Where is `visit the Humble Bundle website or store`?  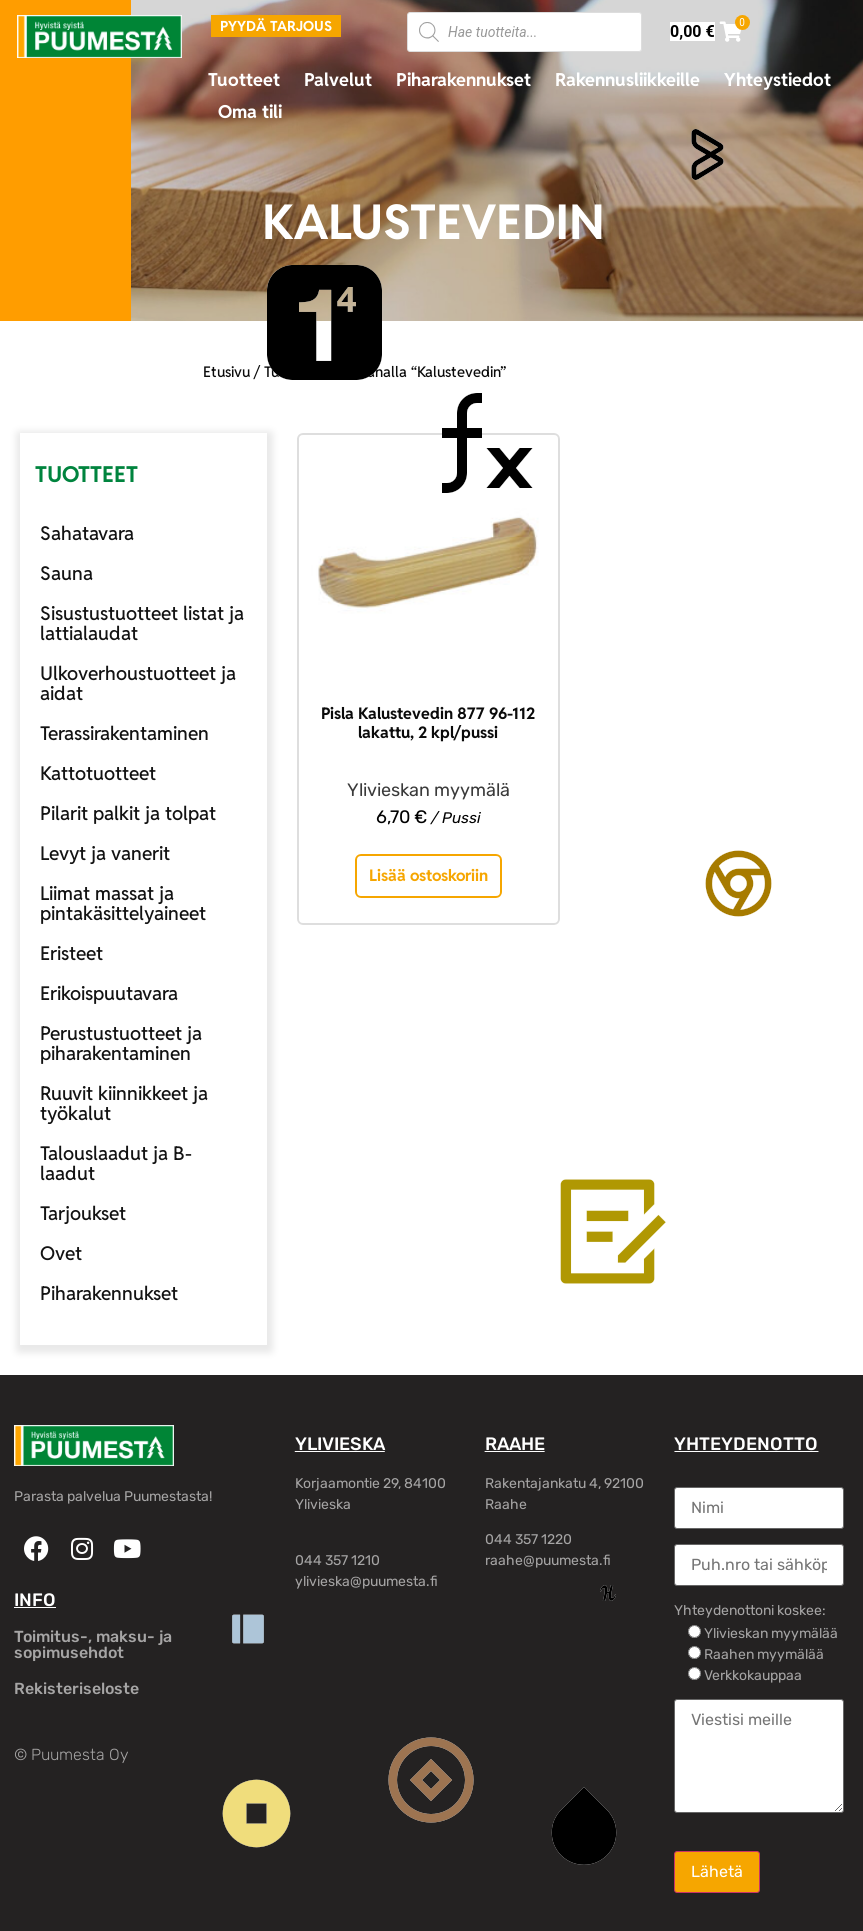
visit the Humble Bundle website or store is located at coordinates (608, 1593).